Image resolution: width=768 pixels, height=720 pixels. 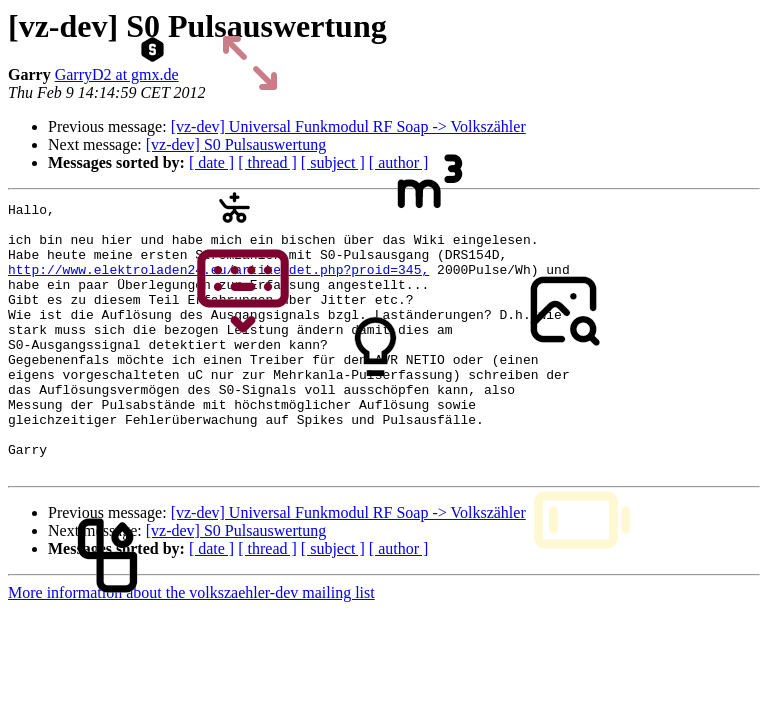 What do you see at coordinates (563, 309) in the screenshot?
I see `search through your photo library` at bounding box center [563, 309].